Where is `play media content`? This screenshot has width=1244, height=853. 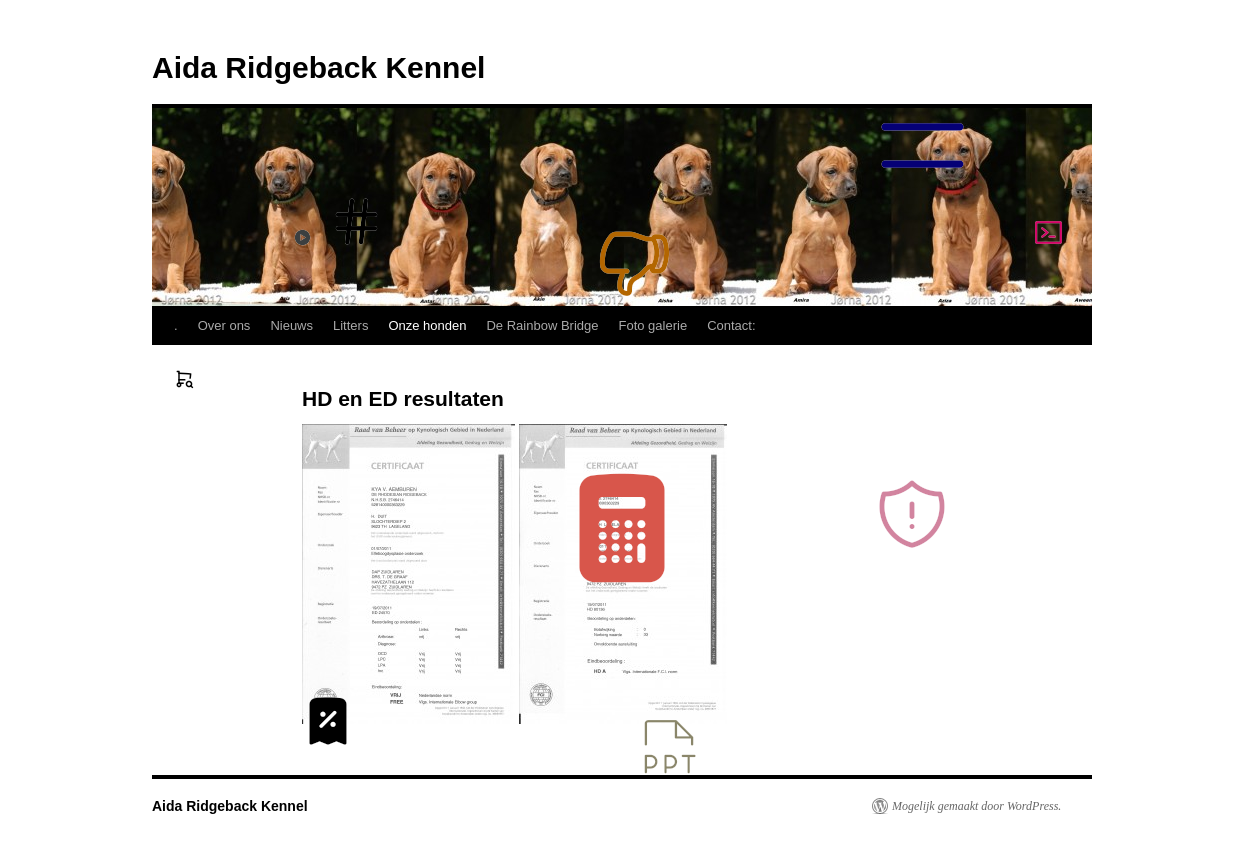
play media content is located at coordinates (302, 237).